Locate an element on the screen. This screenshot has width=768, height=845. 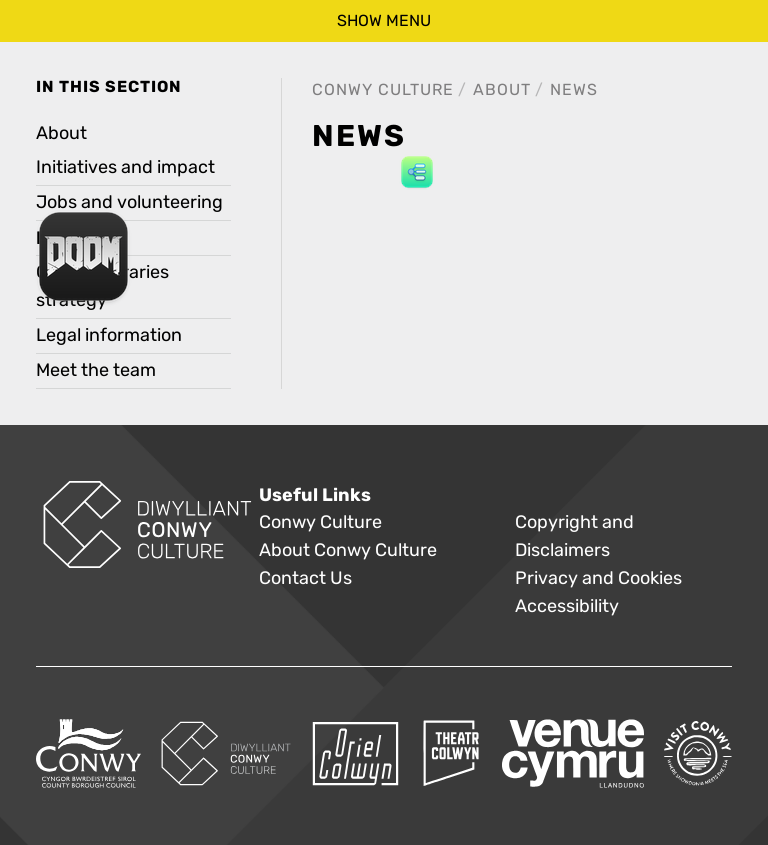
launch DOOM (2016) game is located at coordinates (83, 256).